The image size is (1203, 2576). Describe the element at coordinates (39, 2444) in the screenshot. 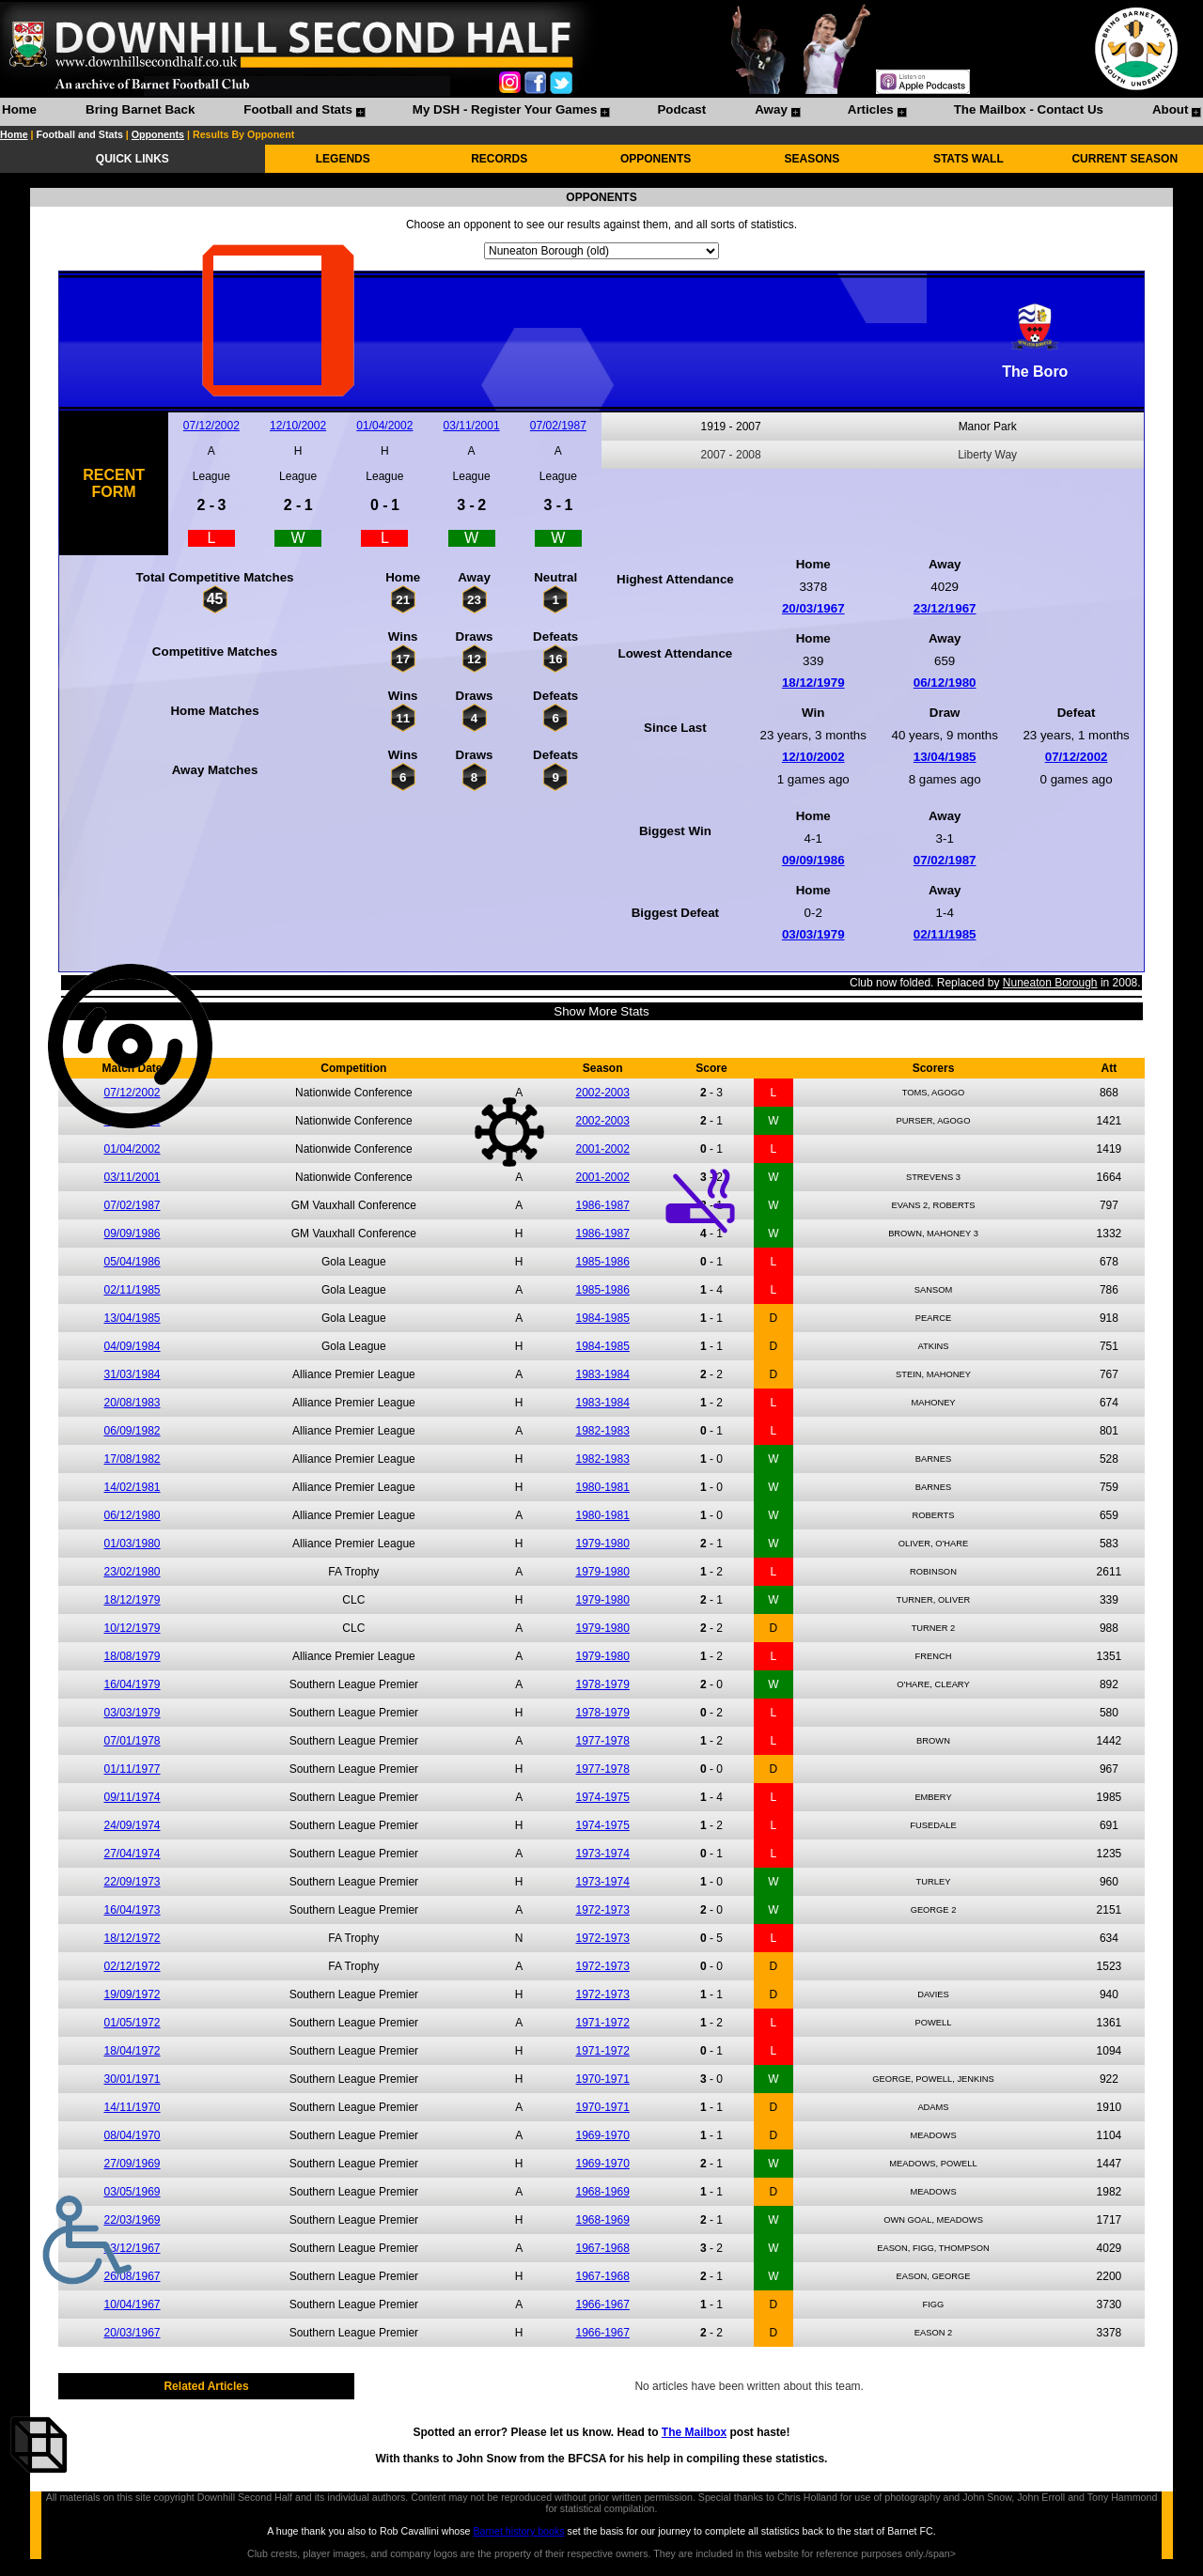

I see `view 3D model or object` at that location.